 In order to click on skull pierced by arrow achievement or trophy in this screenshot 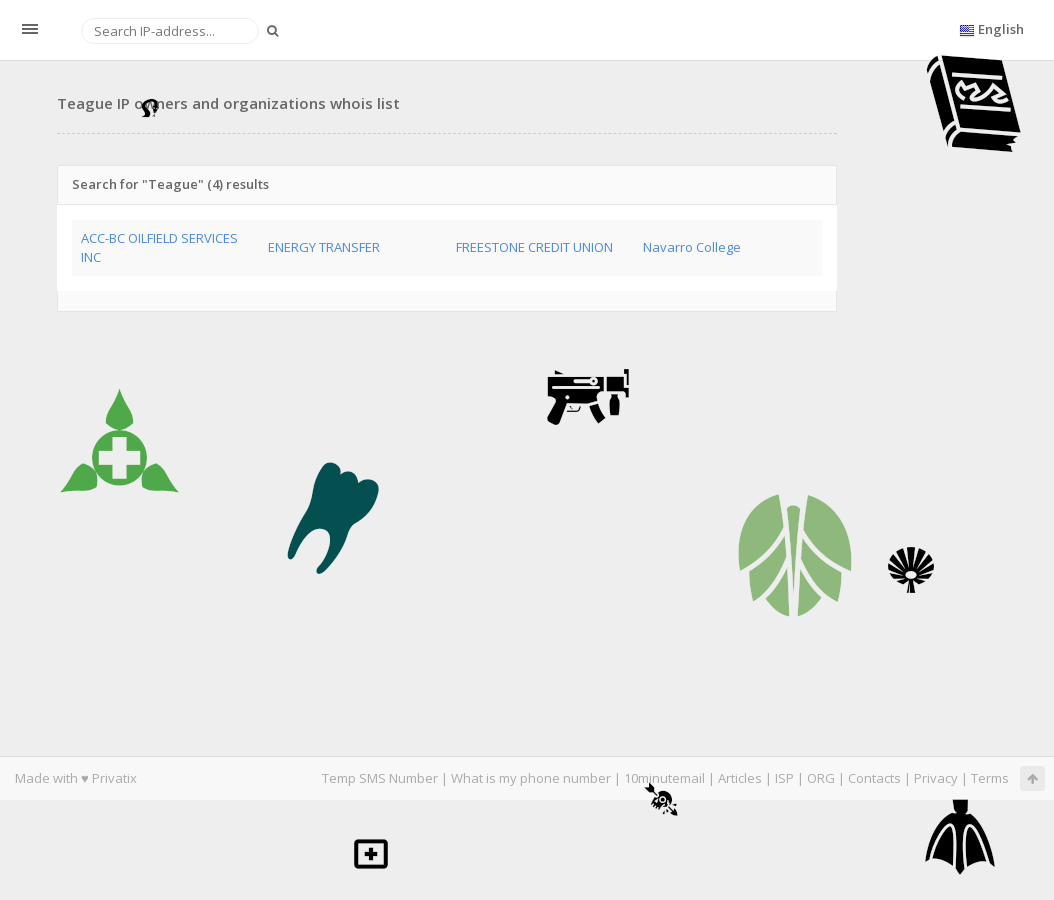, I will do `click(661, 799)`.